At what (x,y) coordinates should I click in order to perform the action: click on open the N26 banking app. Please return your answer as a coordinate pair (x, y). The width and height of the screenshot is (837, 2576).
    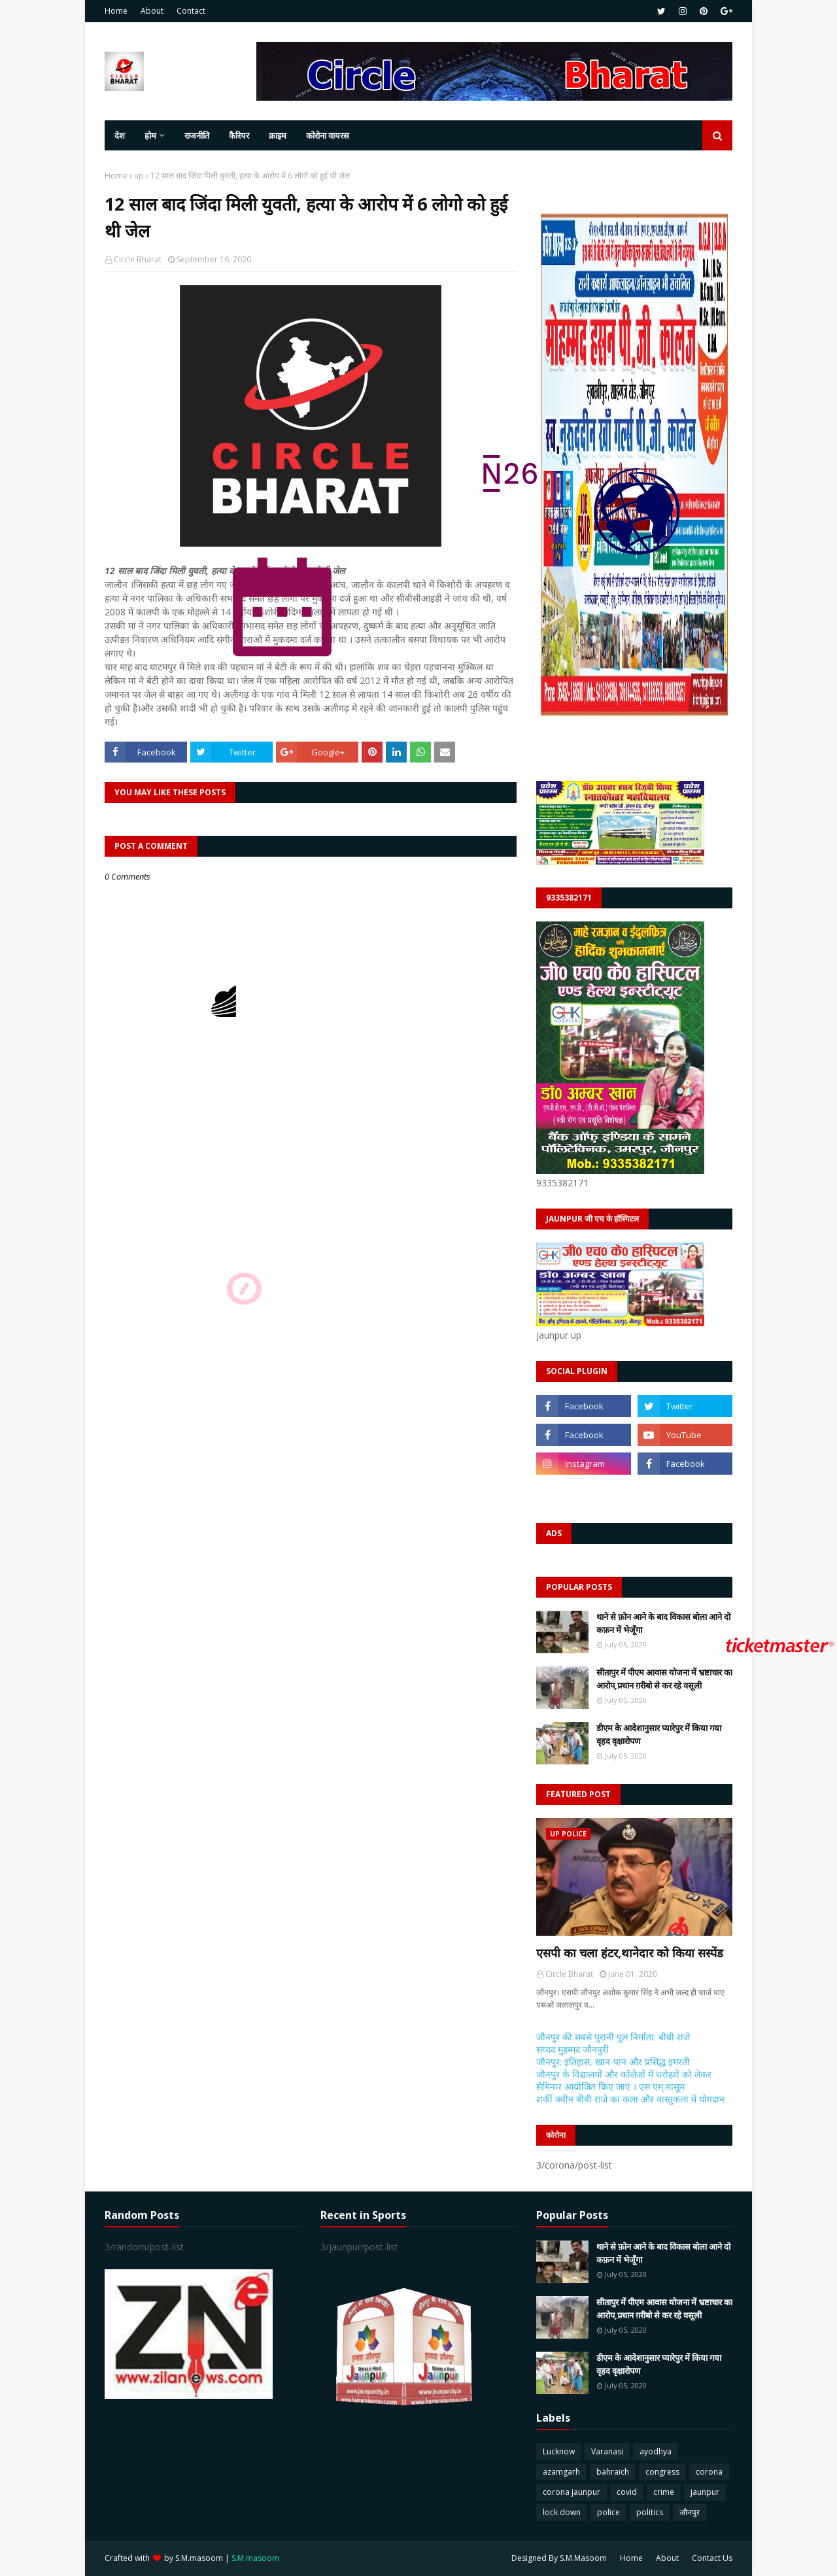
    Looking at the image, I should click on (510, 473).